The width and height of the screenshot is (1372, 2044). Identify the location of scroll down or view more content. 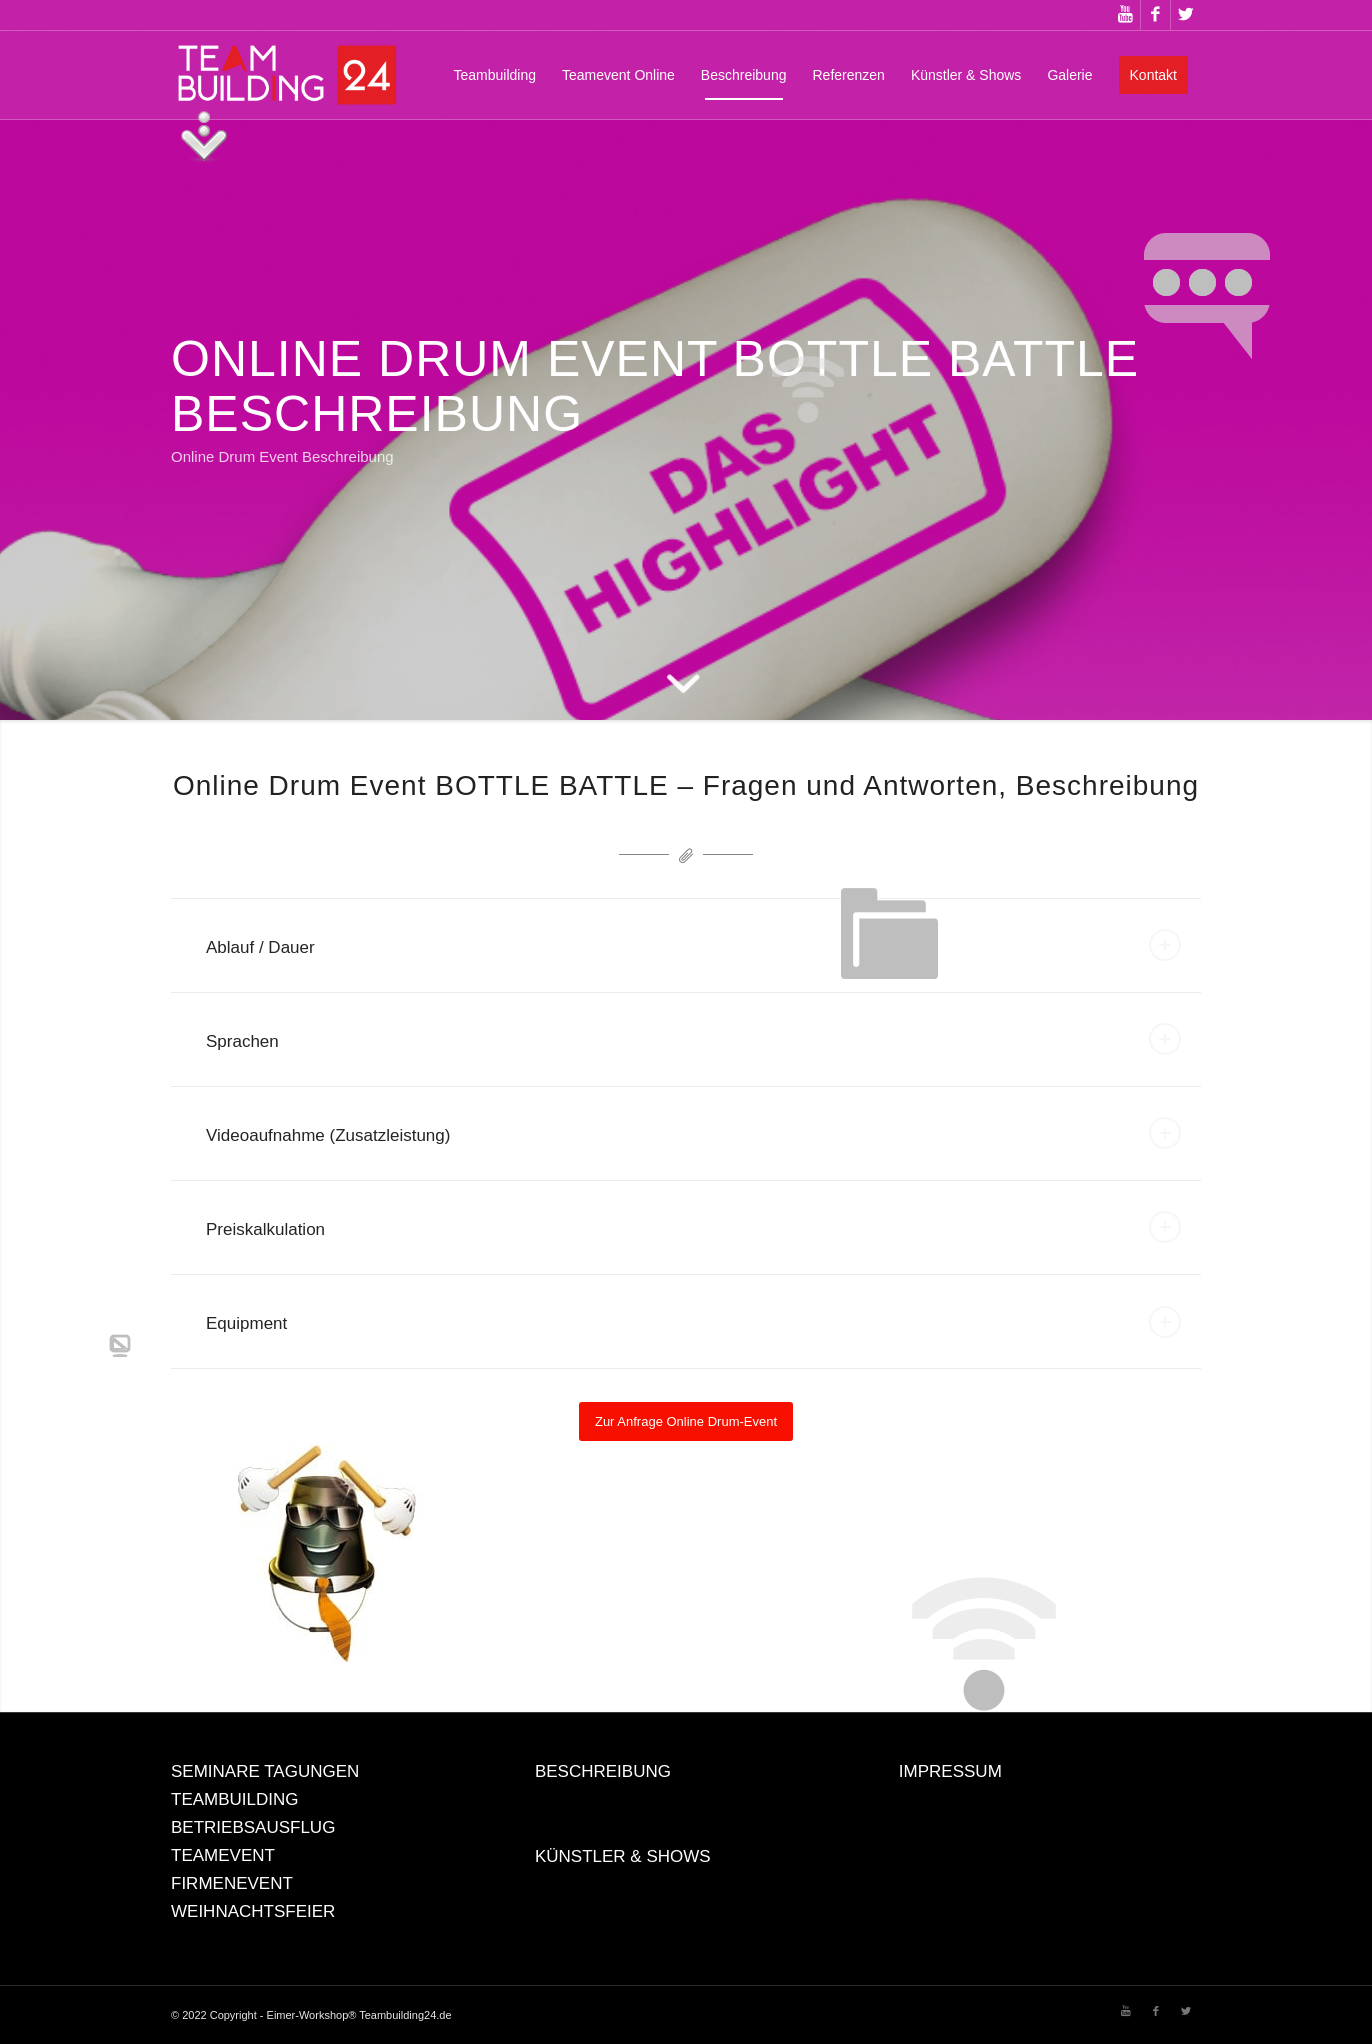
(203, 137).